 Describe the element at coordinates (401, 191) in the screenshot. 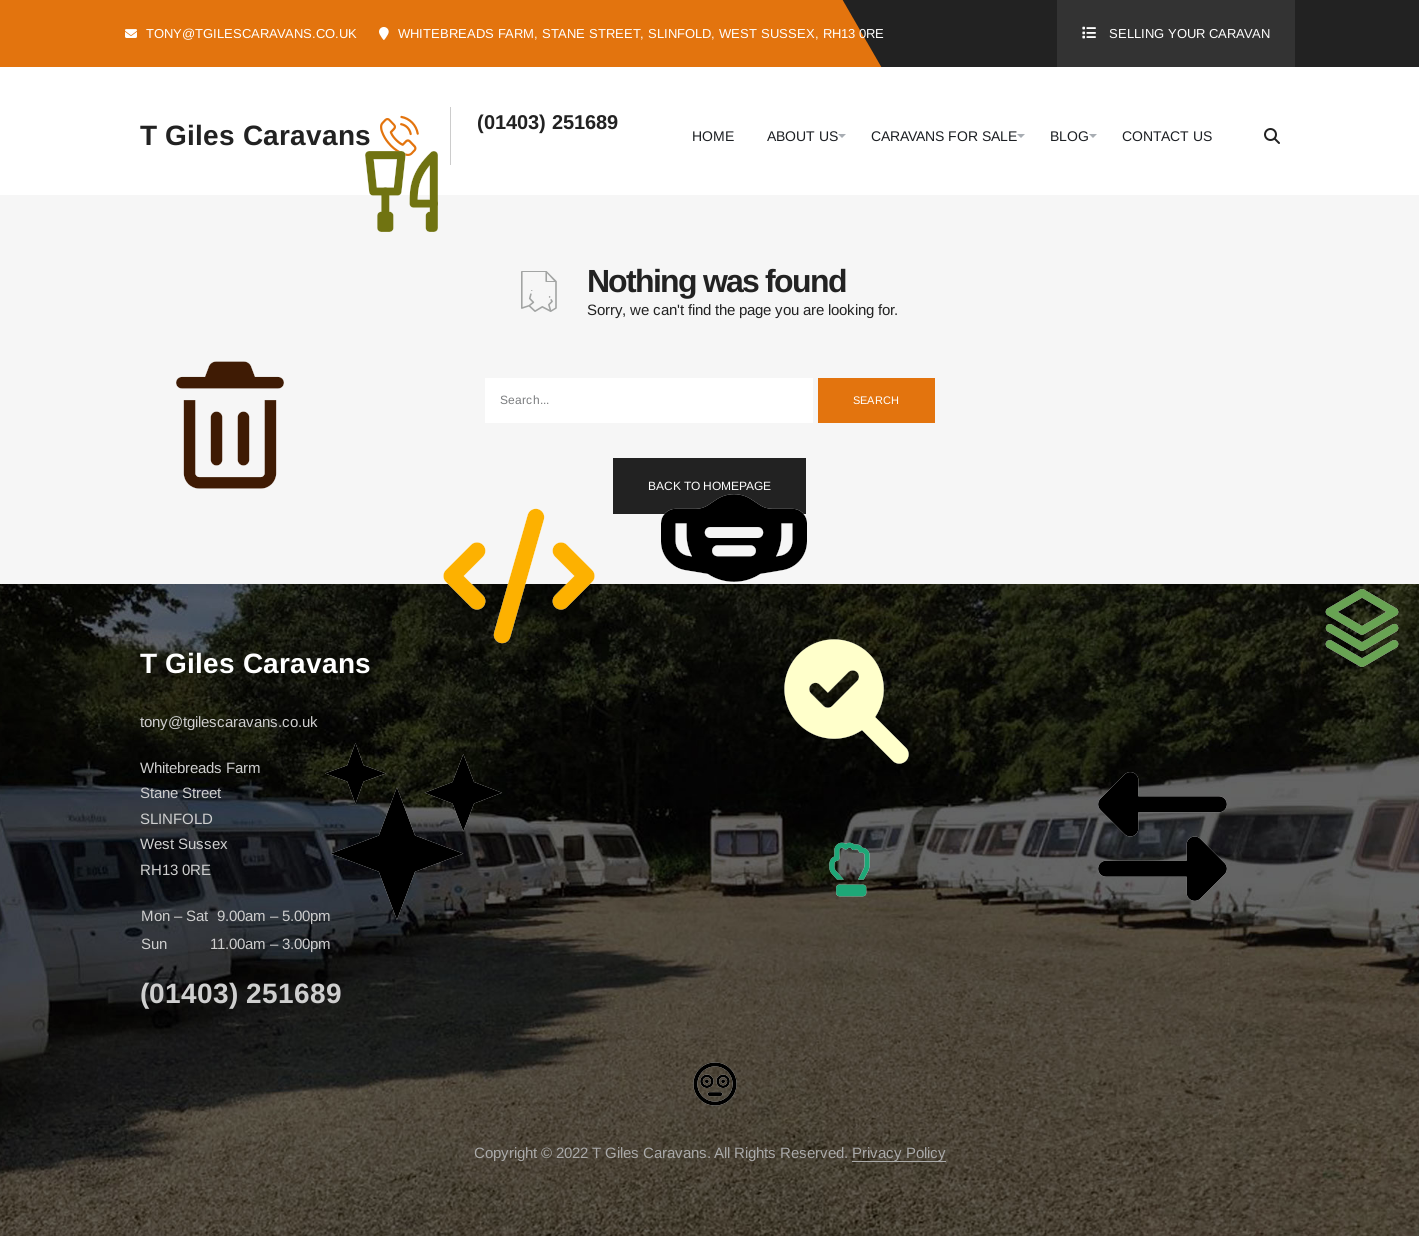

I see `access cooking or recipe features` at that location.